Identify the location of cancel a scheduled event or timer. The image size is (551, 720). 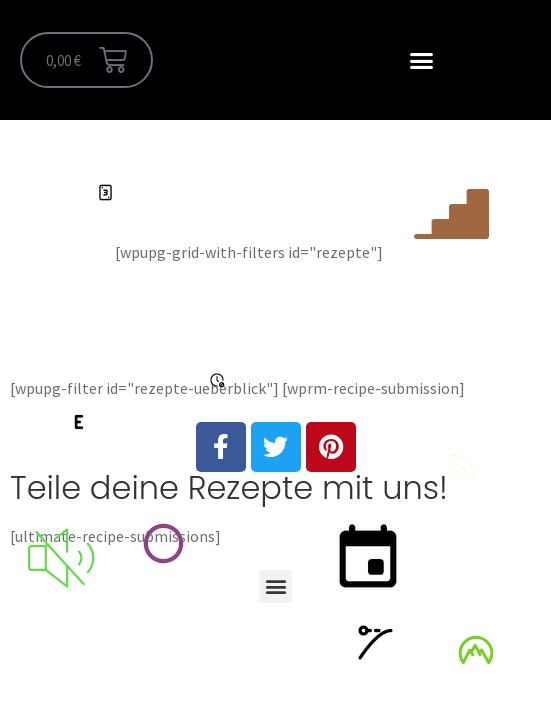
(217, 380).